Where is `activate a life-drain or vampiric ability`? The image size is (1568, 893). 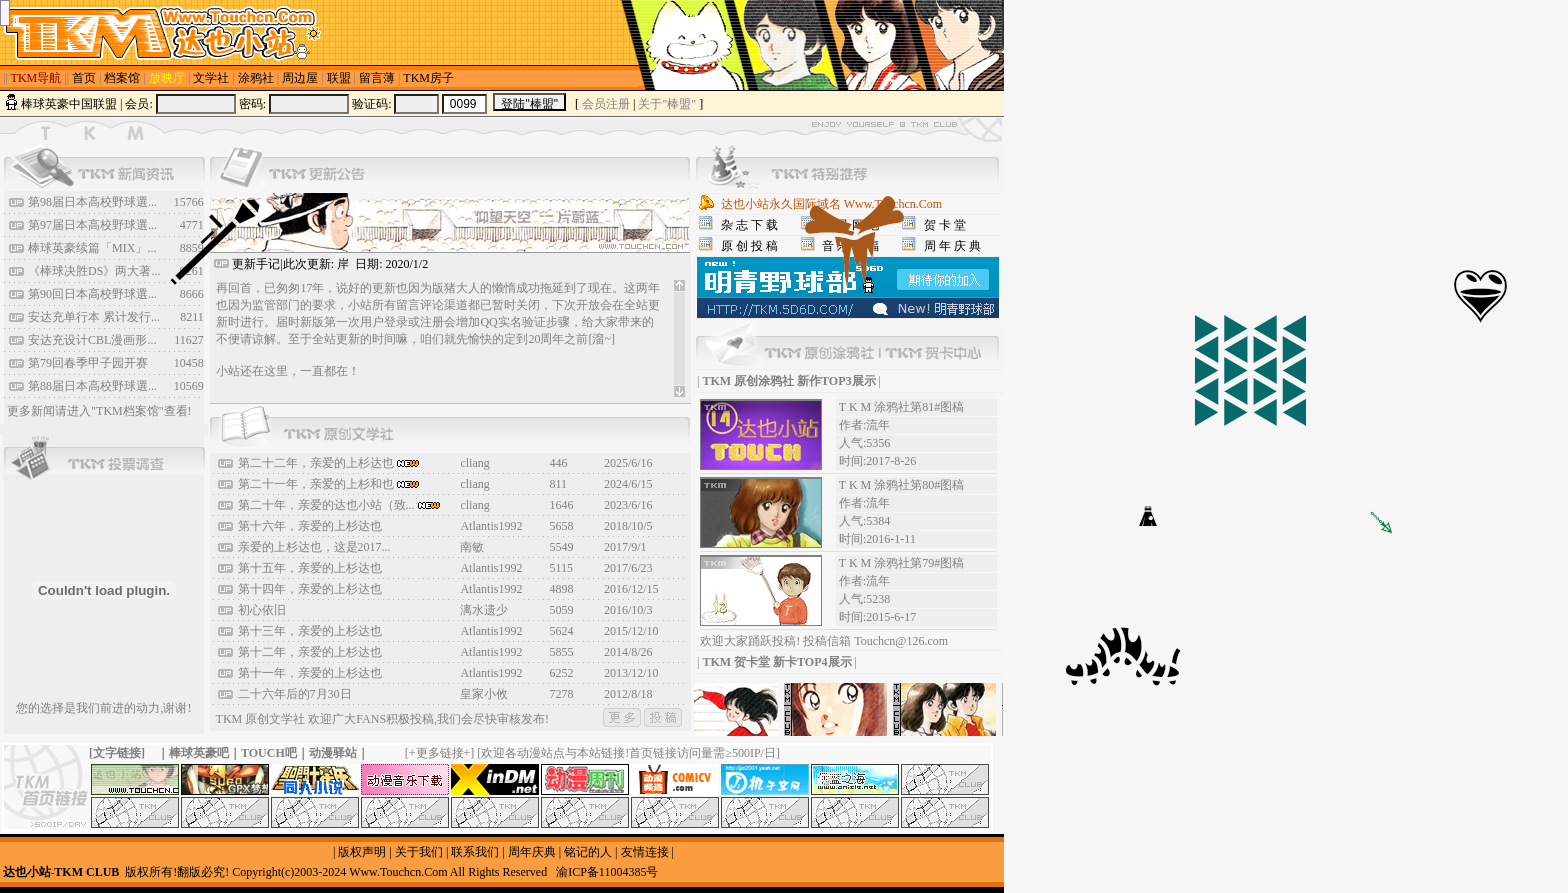 activate a life-drain or vampiric ability is located at coordinates (855, 241).